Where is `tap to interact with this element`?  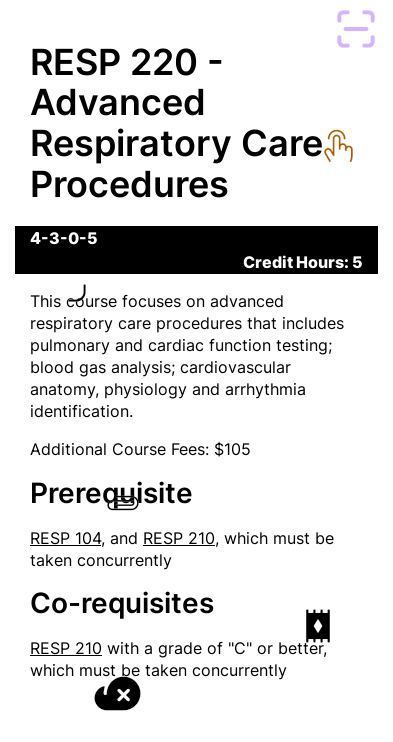 tap to interact with this element is located at coordinates (338, 146).